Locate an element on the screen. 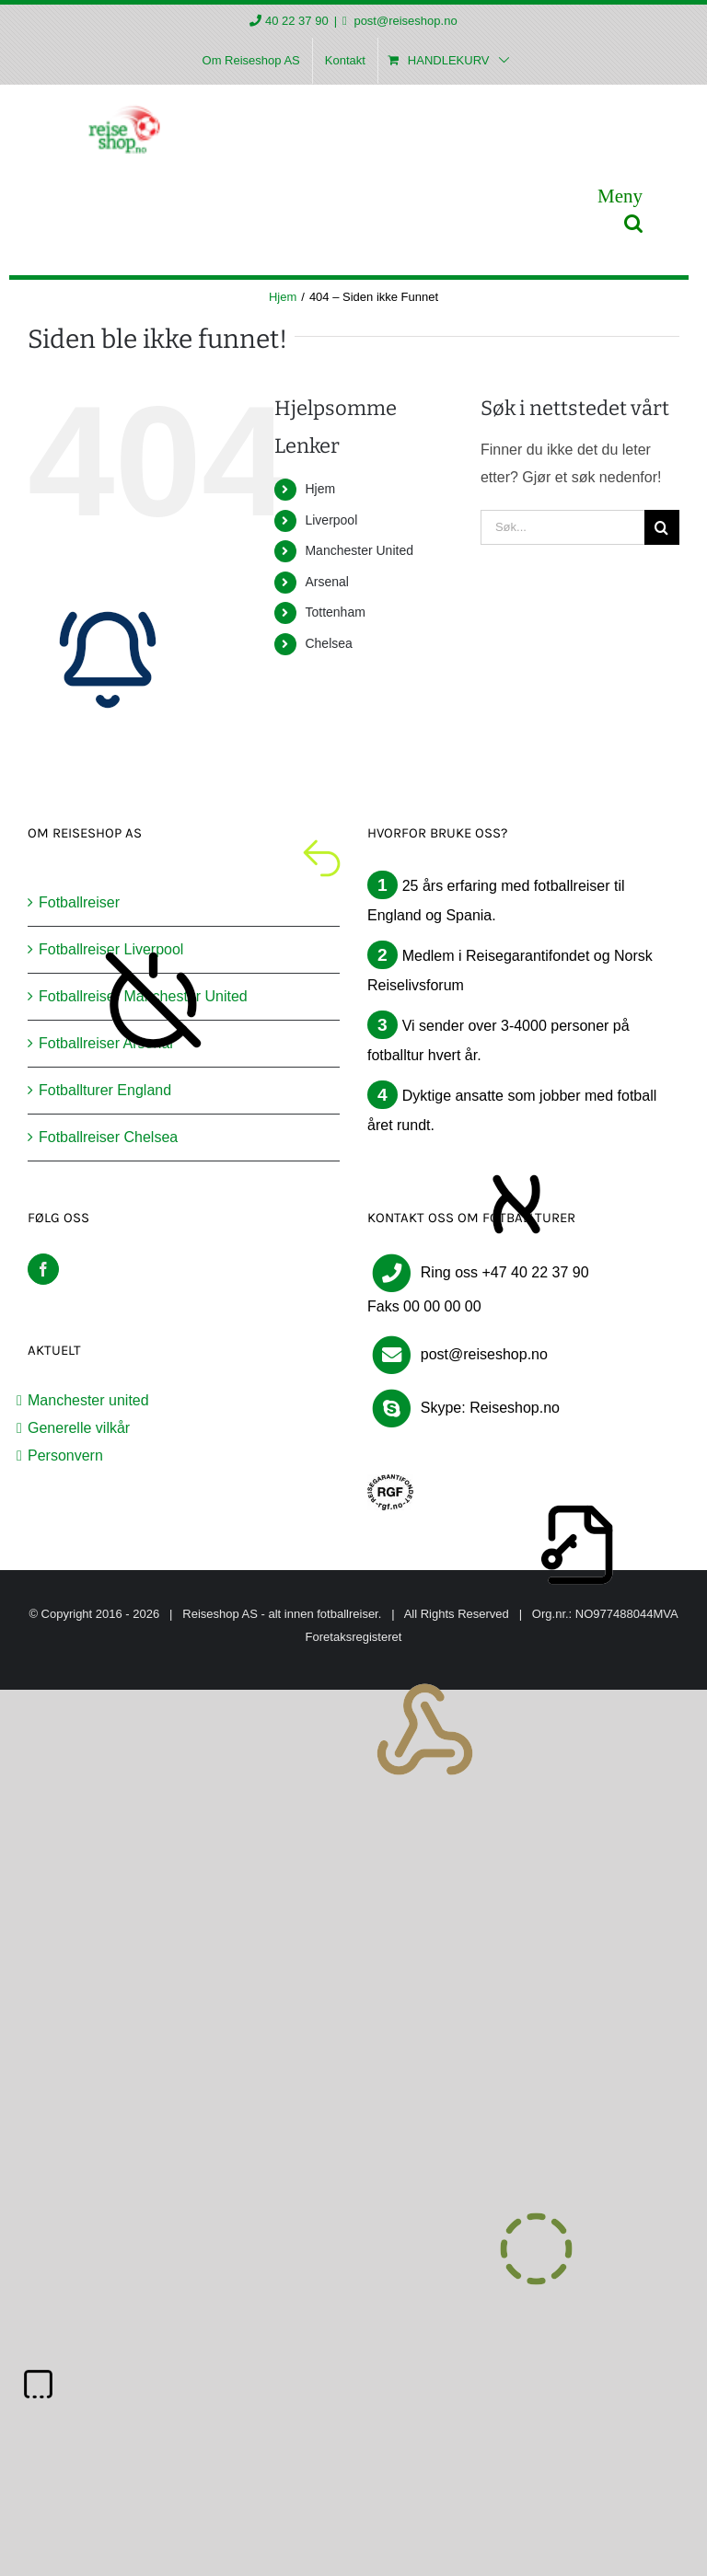 Image resolution: width=707 pixels, height=2576 pixels. undo the last action is located at coordinates (321, 858).